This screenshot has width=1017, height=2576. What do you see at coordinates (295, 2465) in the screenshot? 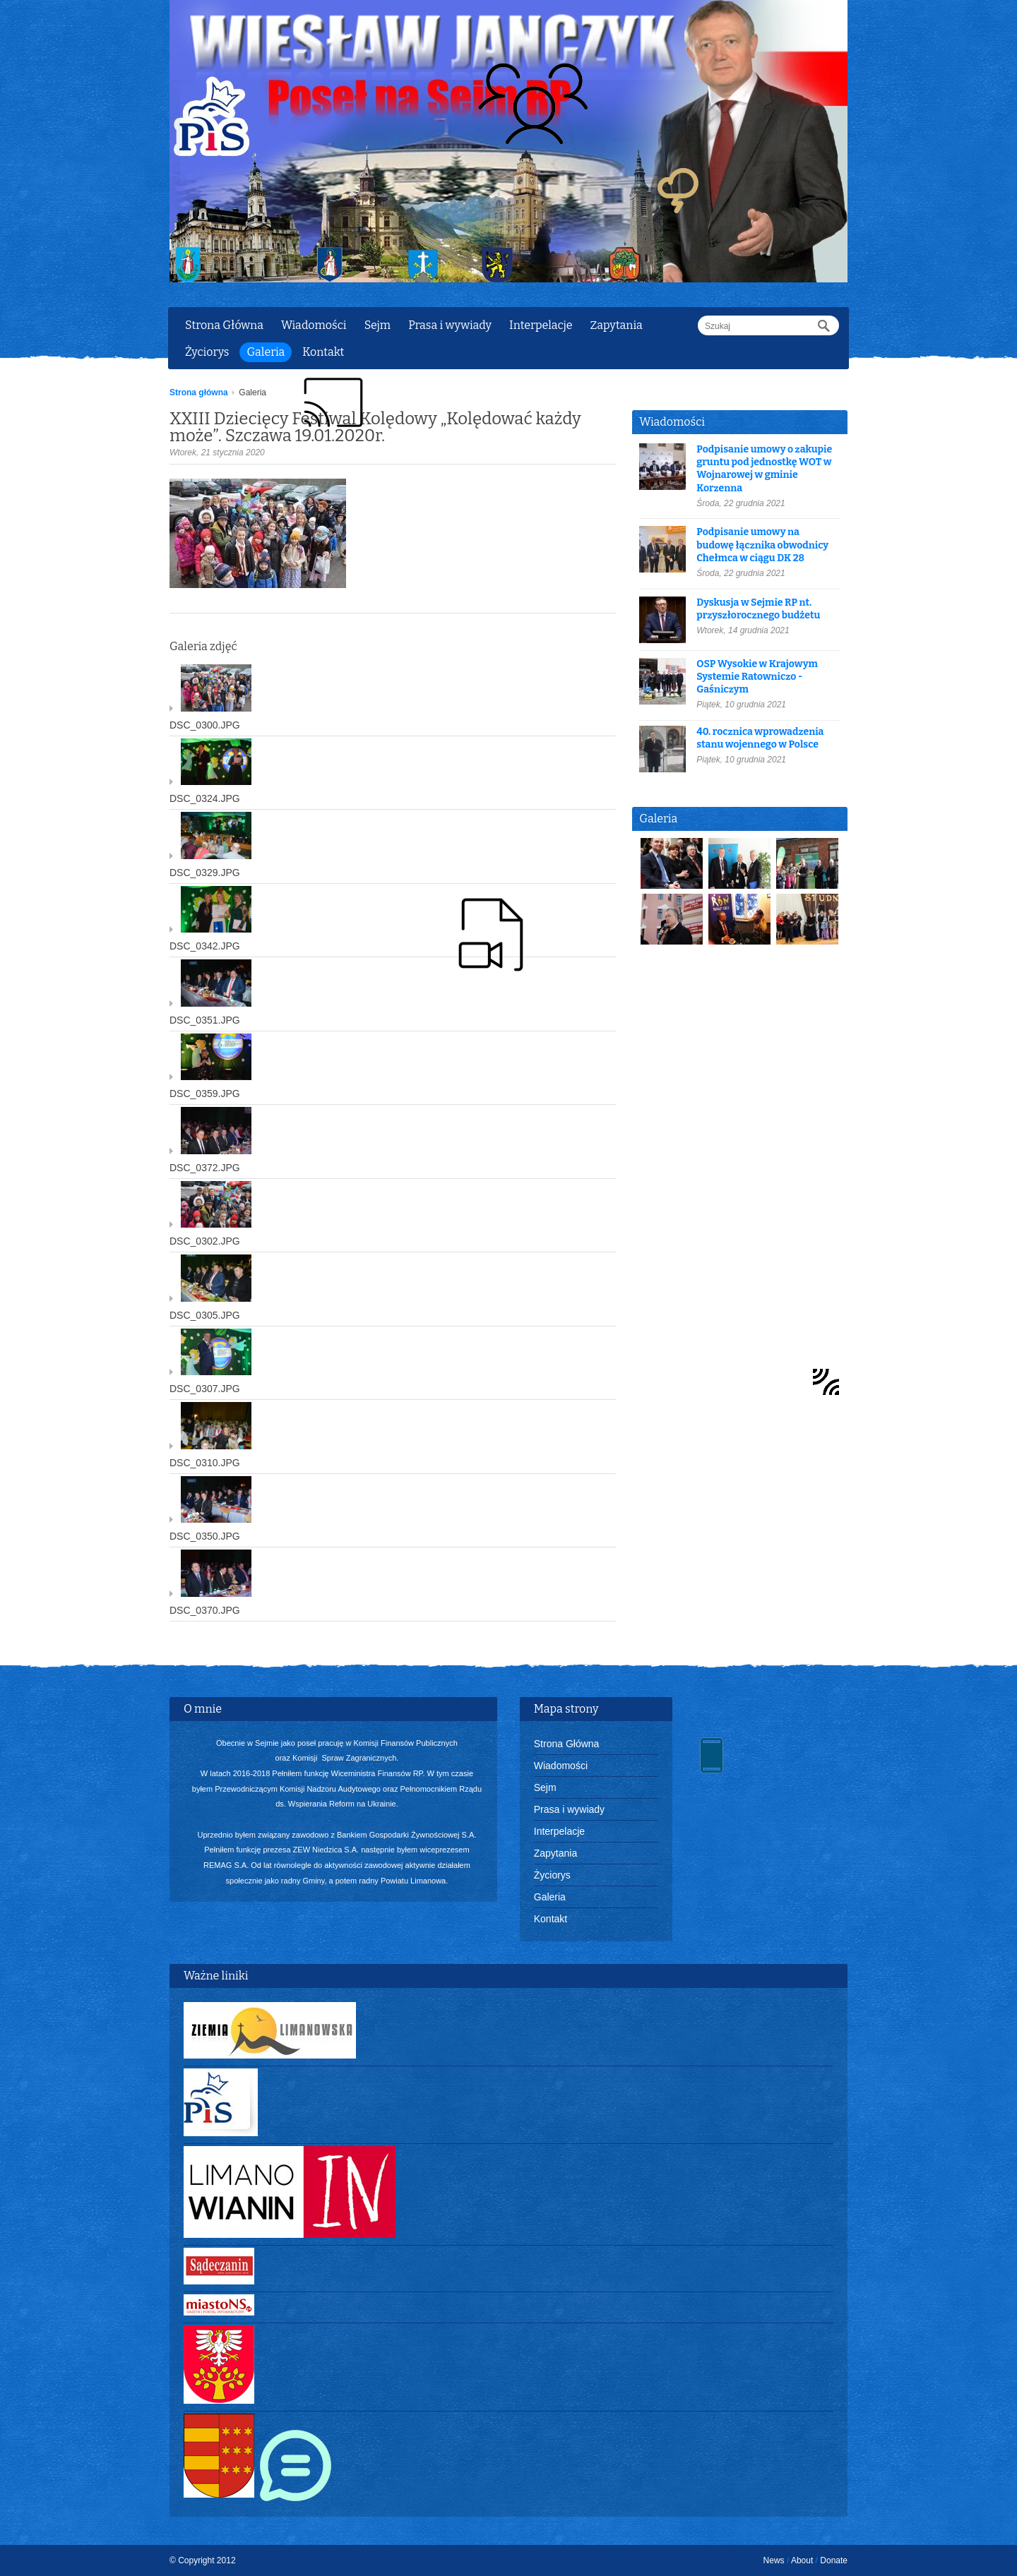
I see `open chat or messaging` at bounding box center [295, 2465].